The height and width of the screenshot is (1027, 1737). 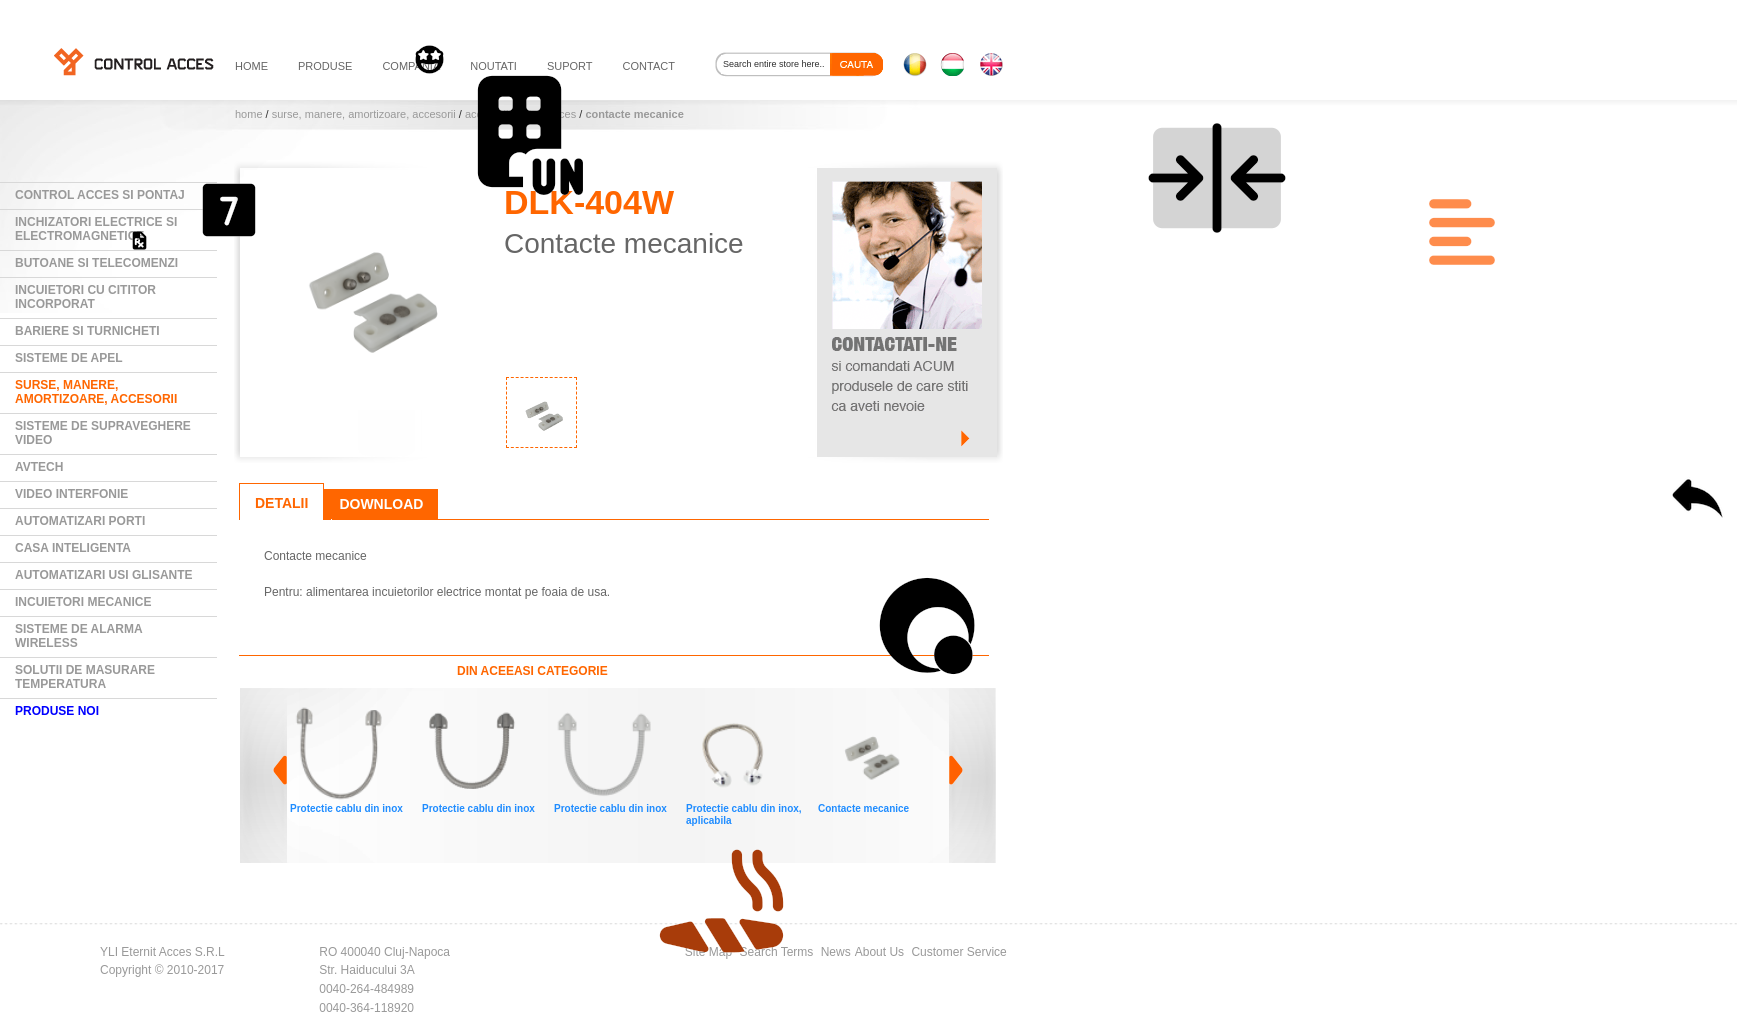 What do you see at coordinates (526, 131) in the screenshot?
I see `access united nations building or headquarters` at bounding box center [526, 131].